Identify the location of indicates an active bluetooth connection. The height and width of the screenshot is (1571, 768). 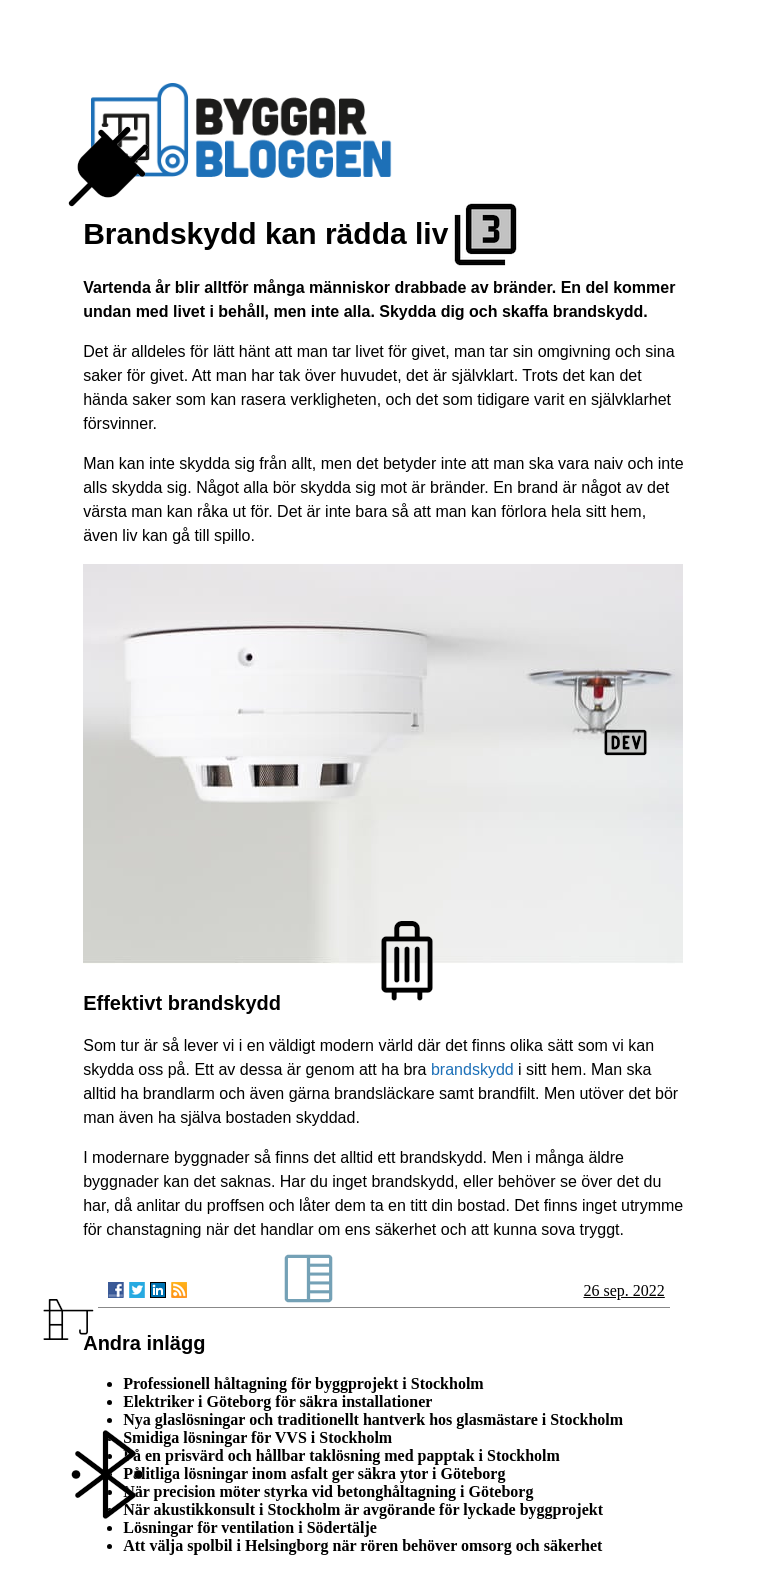
(105, 1474).